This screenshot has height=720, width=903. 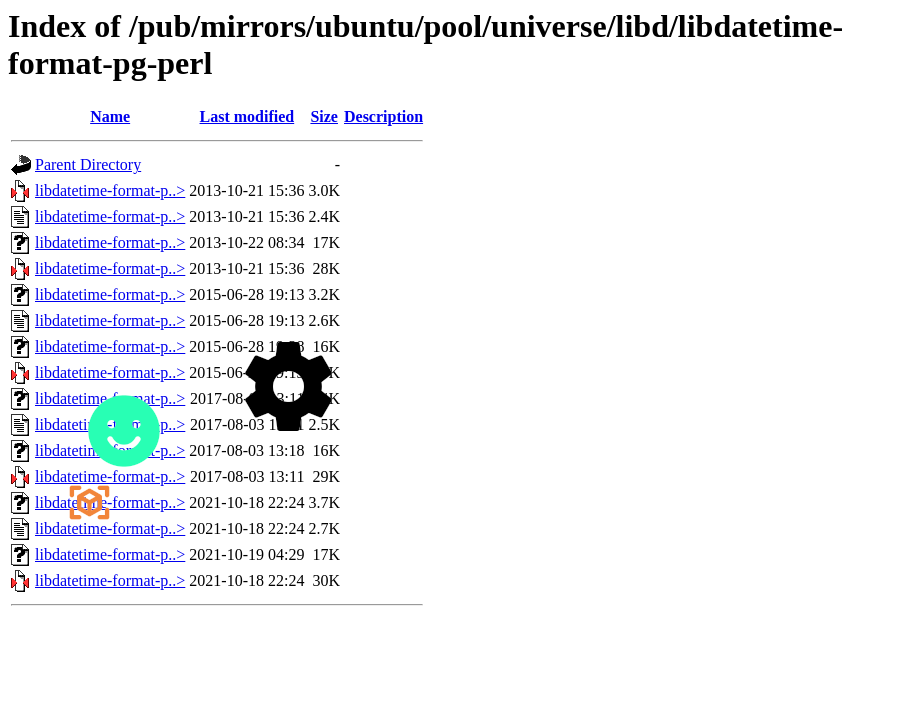 I want to click on open settings menu, so click(x=288, y=386).